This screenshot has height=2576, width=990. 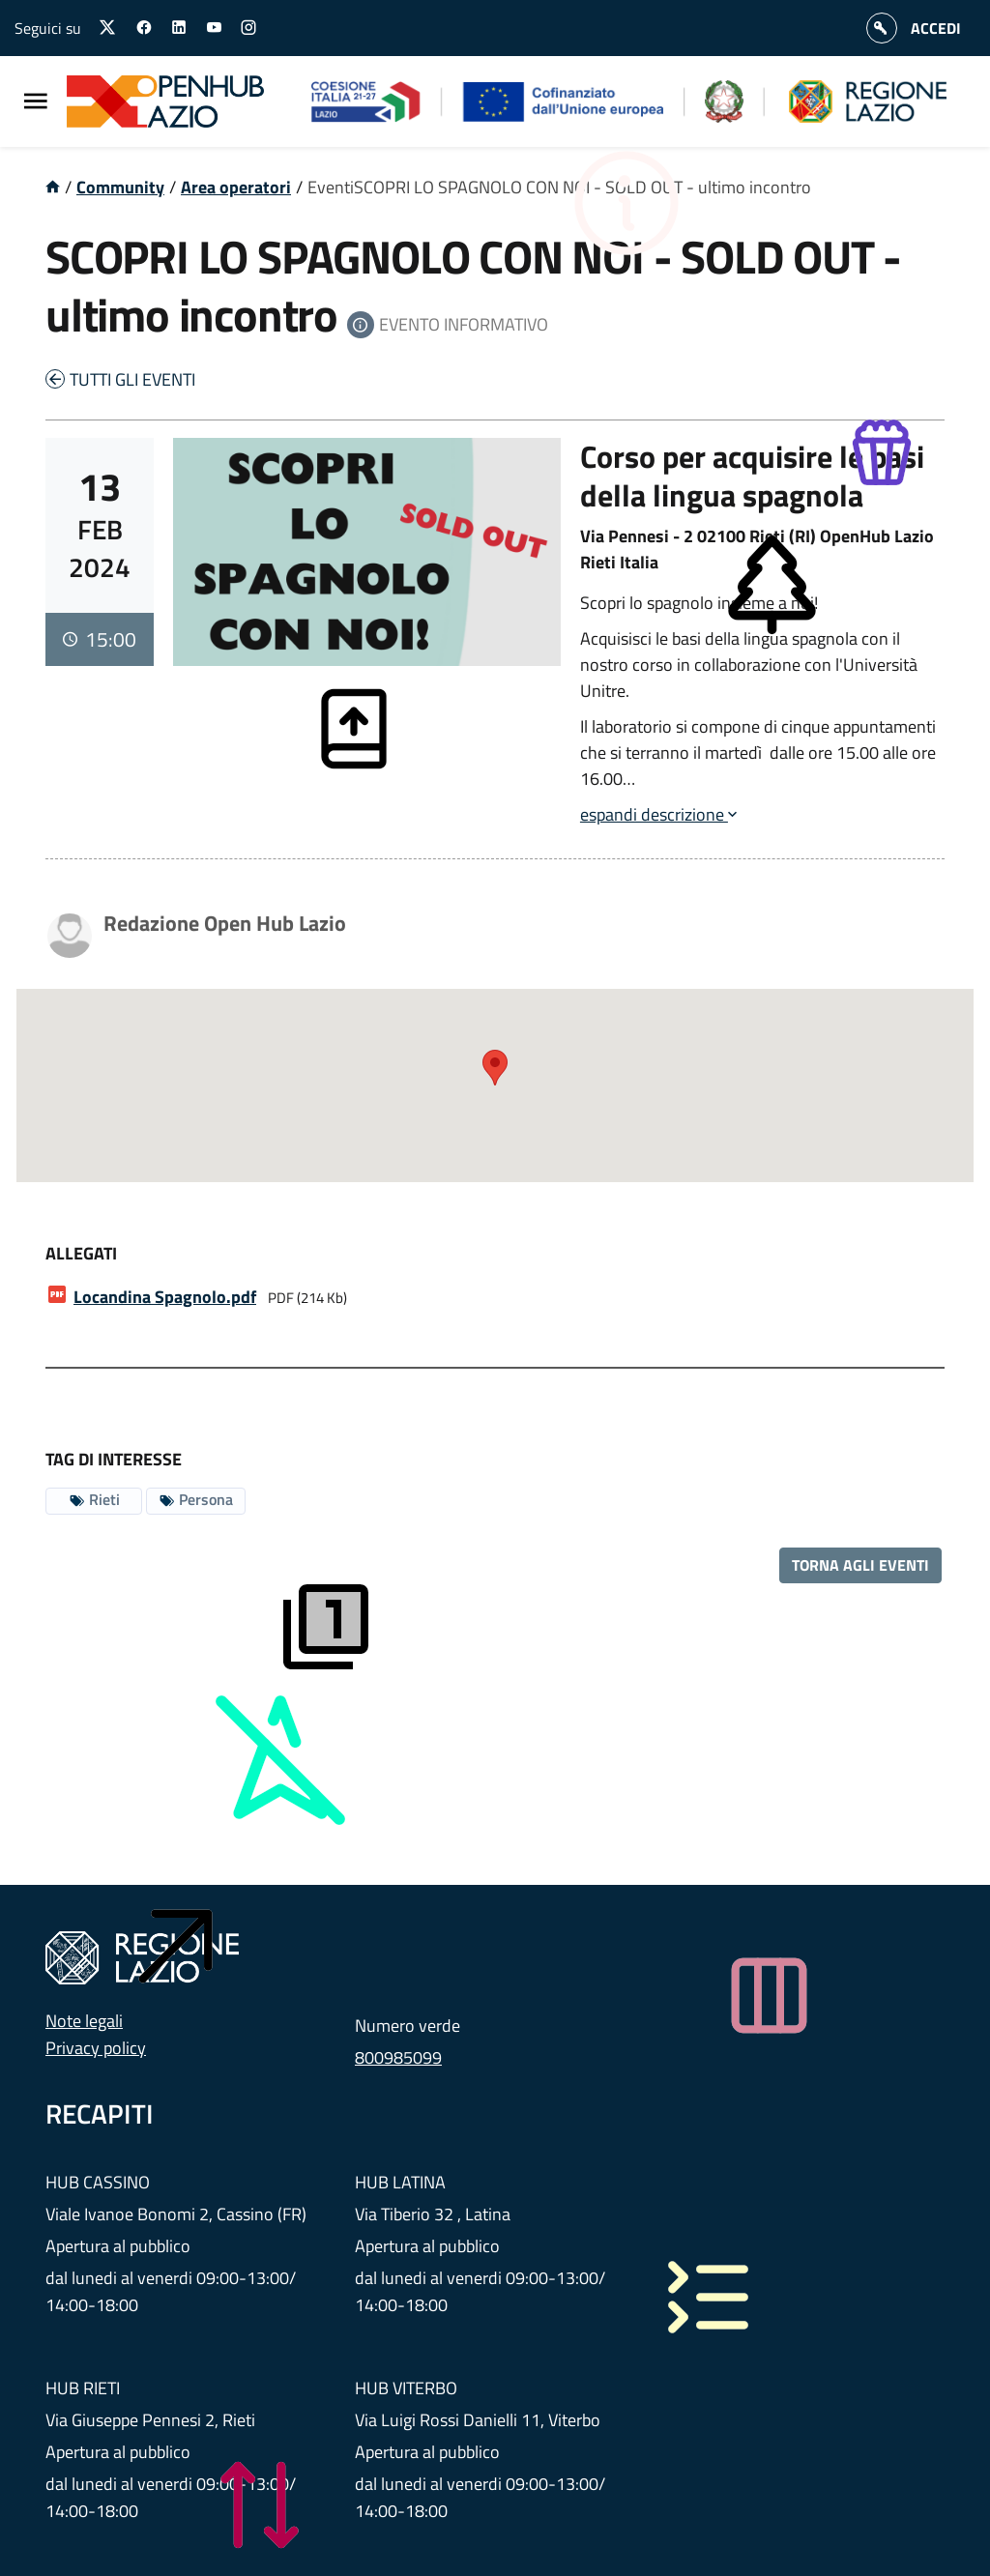 I want to click on indicates first item in a numbered sequence, so click(x=326, y=1627).